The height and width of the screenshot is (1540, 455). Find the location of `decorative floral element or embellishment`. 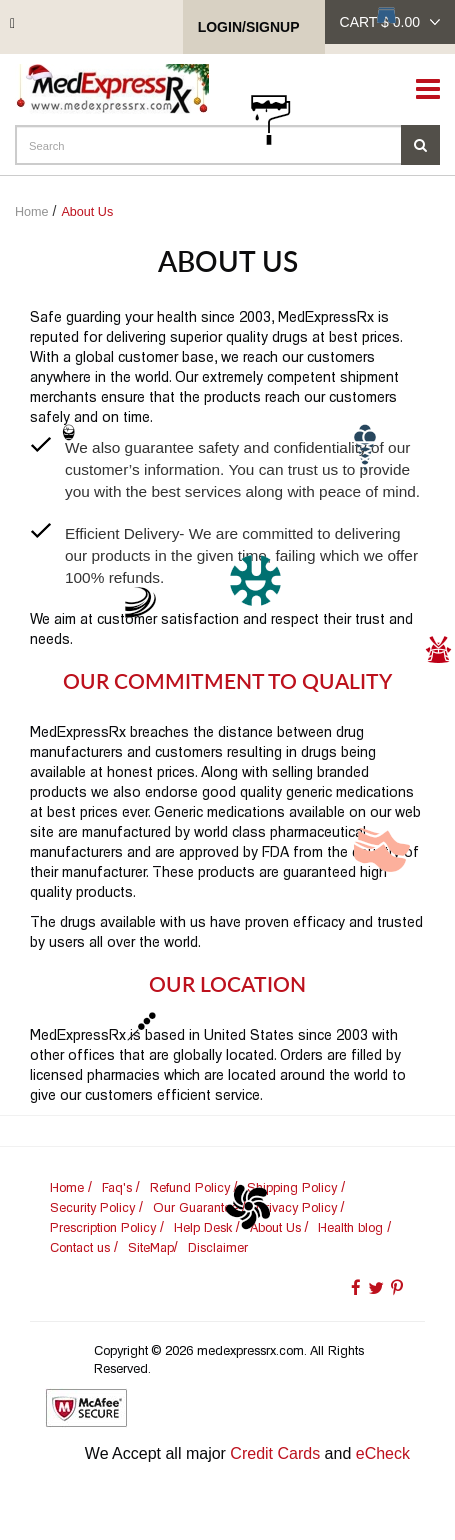

decorative floral element or embellishment is located at coordinates (248, 1207).